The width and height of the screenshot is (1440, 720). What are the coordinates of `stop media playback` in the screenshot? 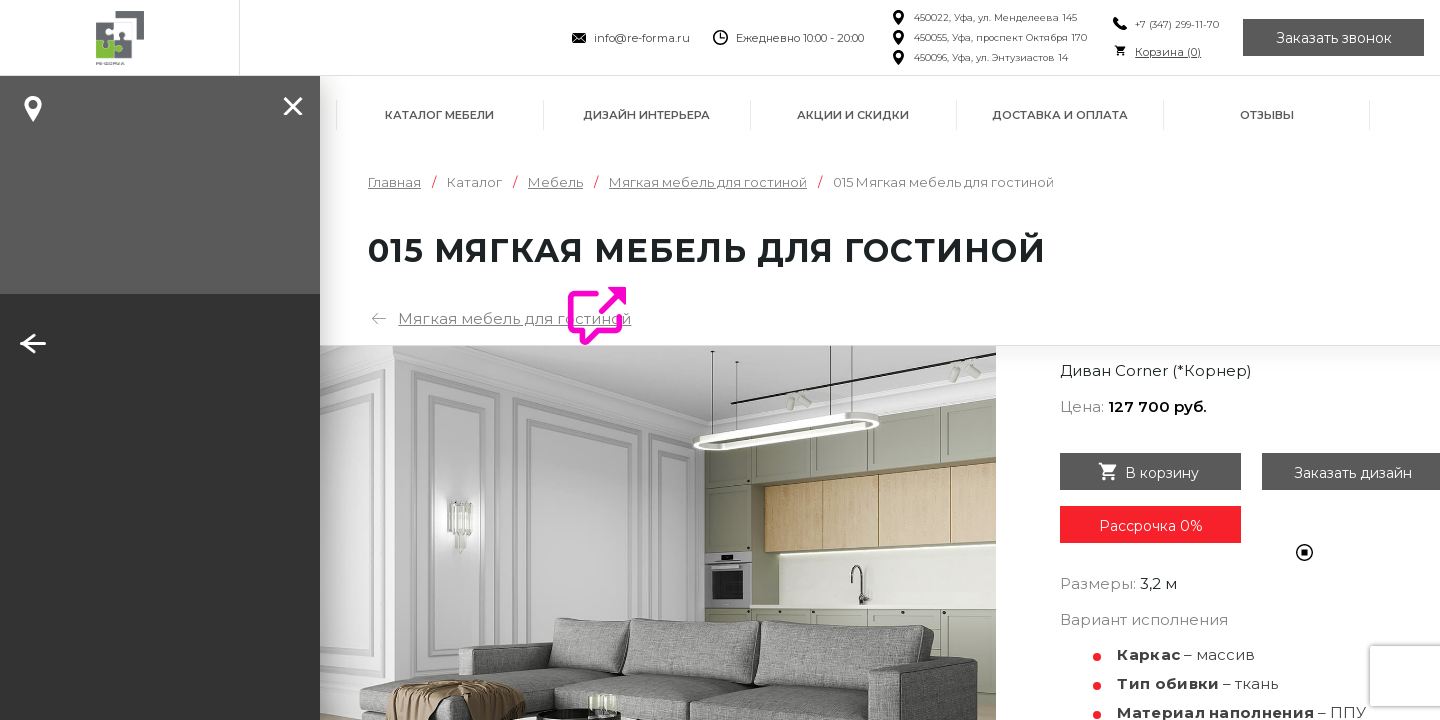 It's located at (1304, 552).